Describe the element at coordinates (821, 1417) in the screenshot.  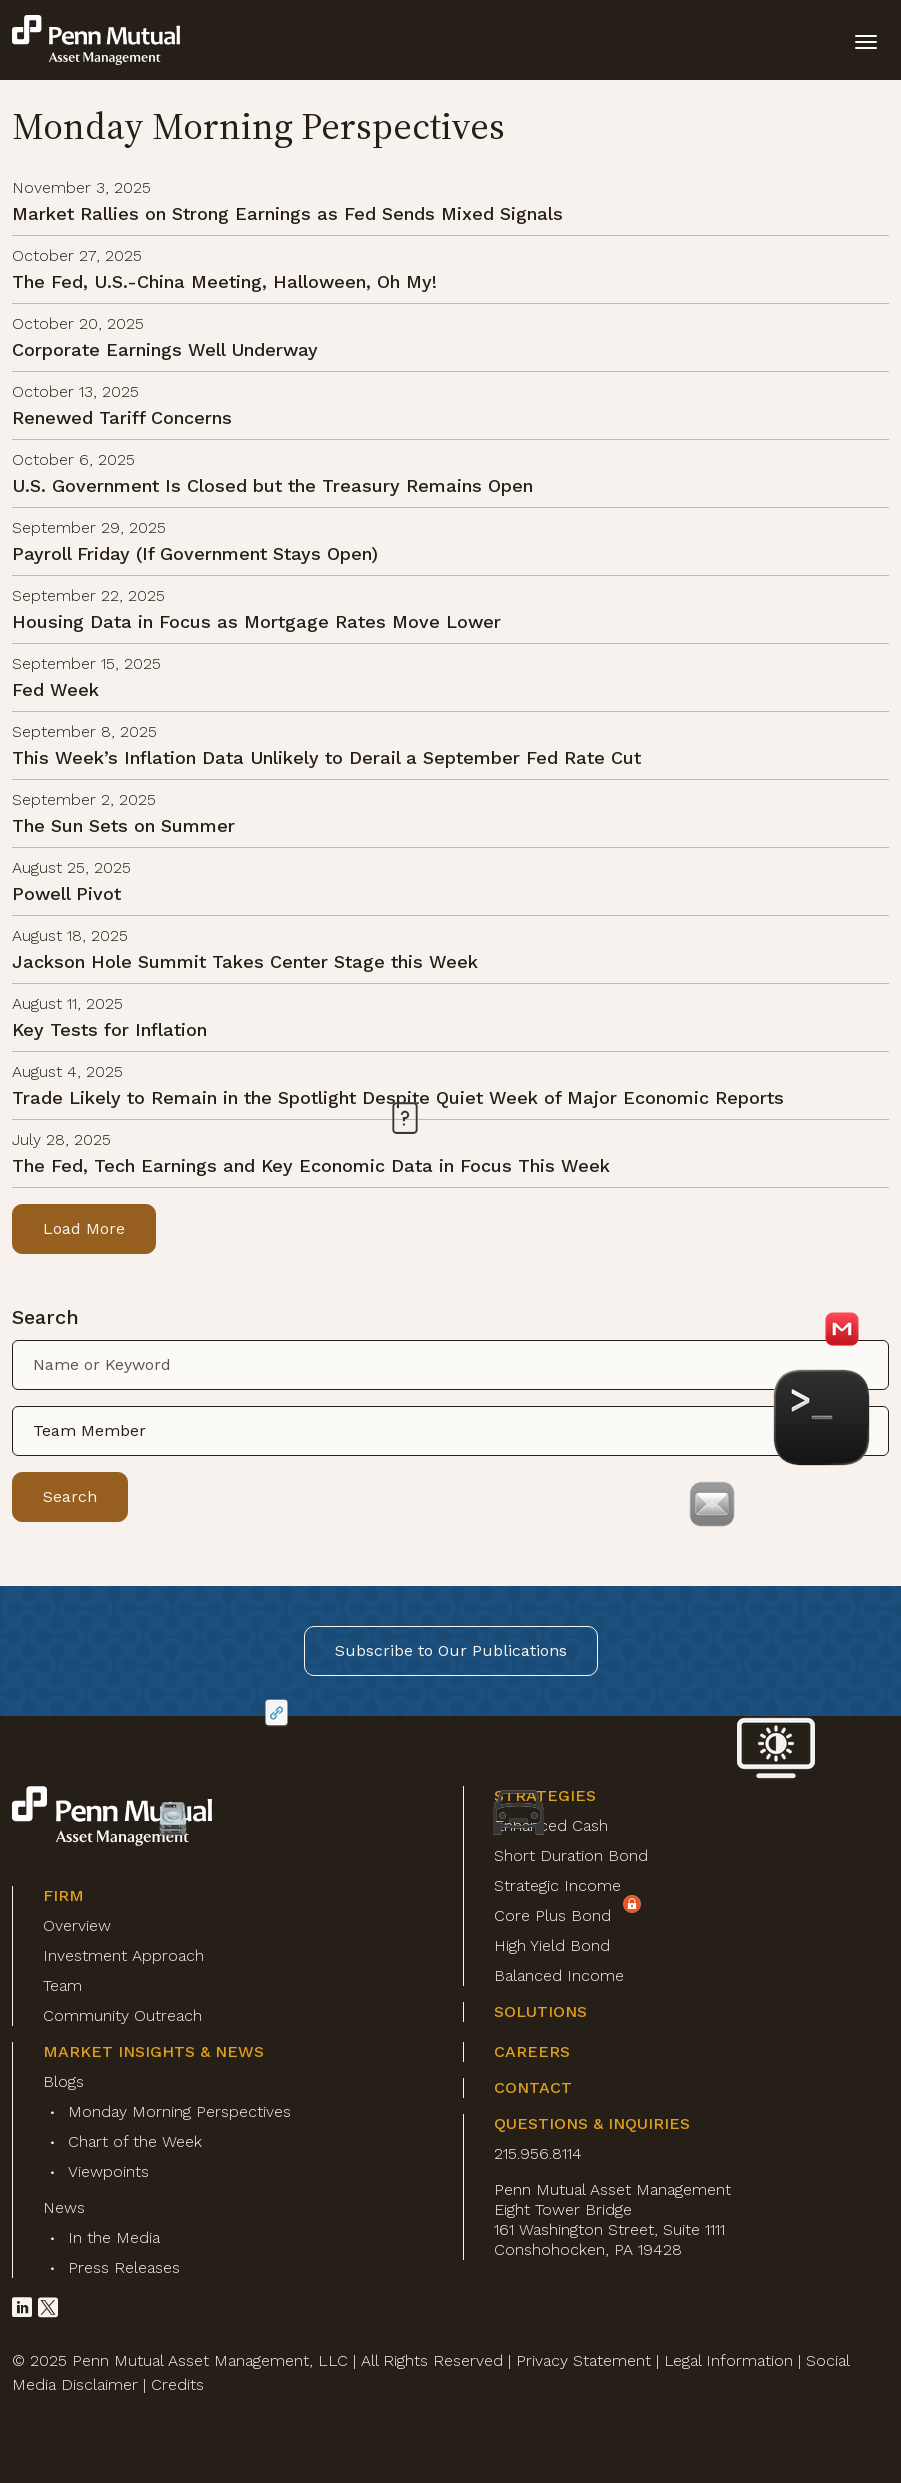
I see `open the terminal application` at that location.